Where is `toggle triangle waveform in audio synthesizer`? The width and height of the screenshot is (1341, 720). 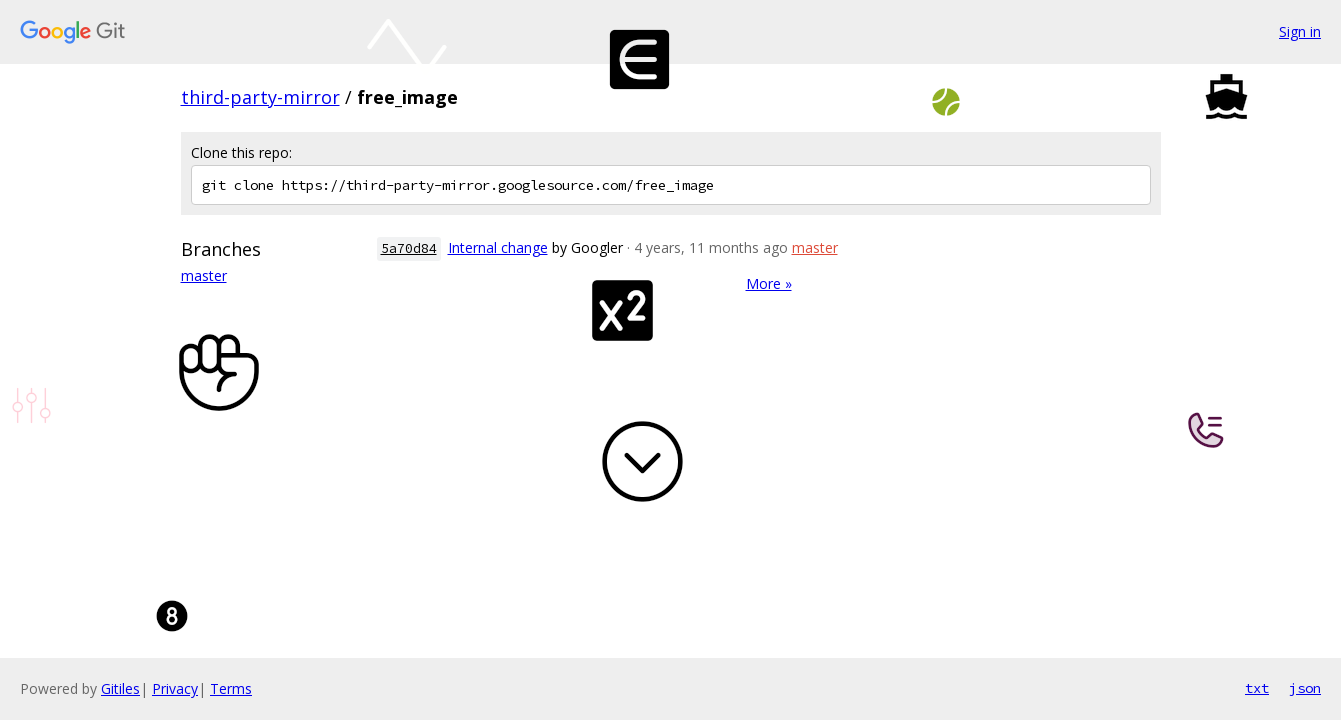
toggle triangle waveform in audio synthesizer is located at coordinates (407, 47).